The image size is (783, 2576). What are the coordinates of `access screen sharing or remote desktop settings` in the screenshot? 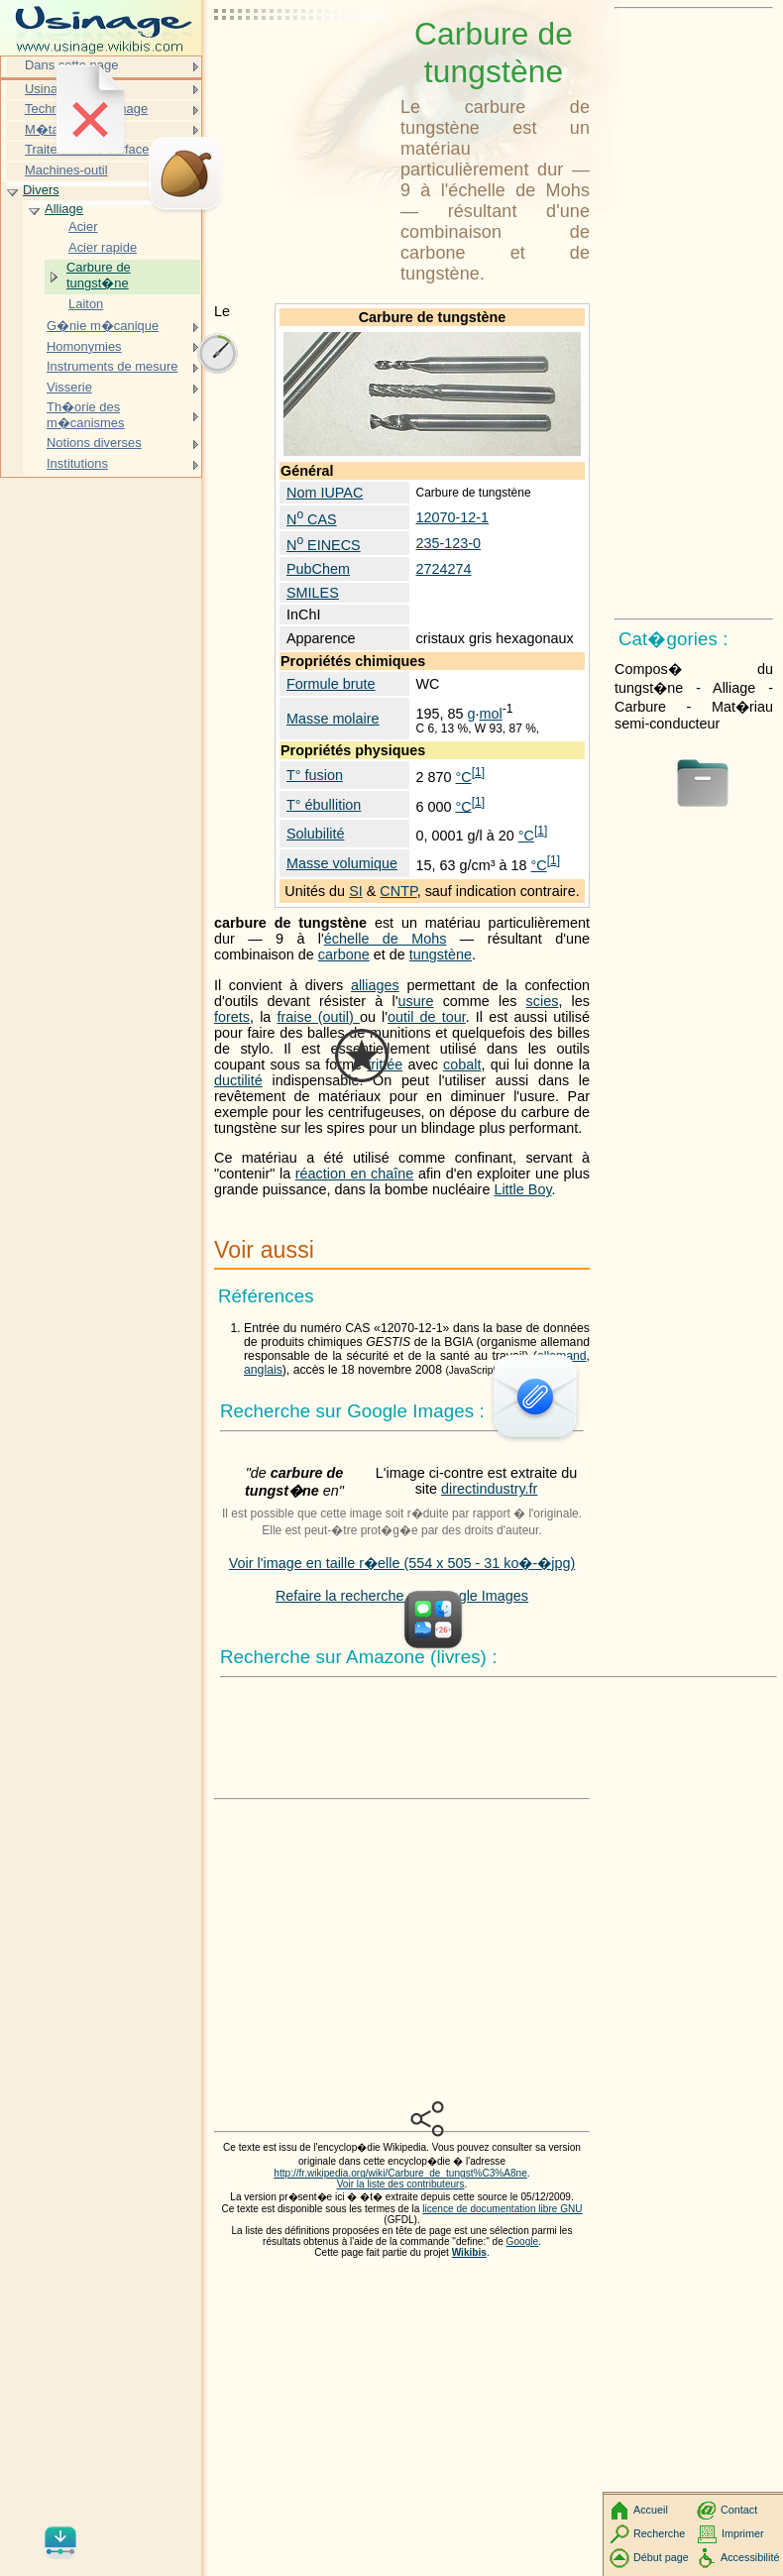 It's located at (427, 2120).